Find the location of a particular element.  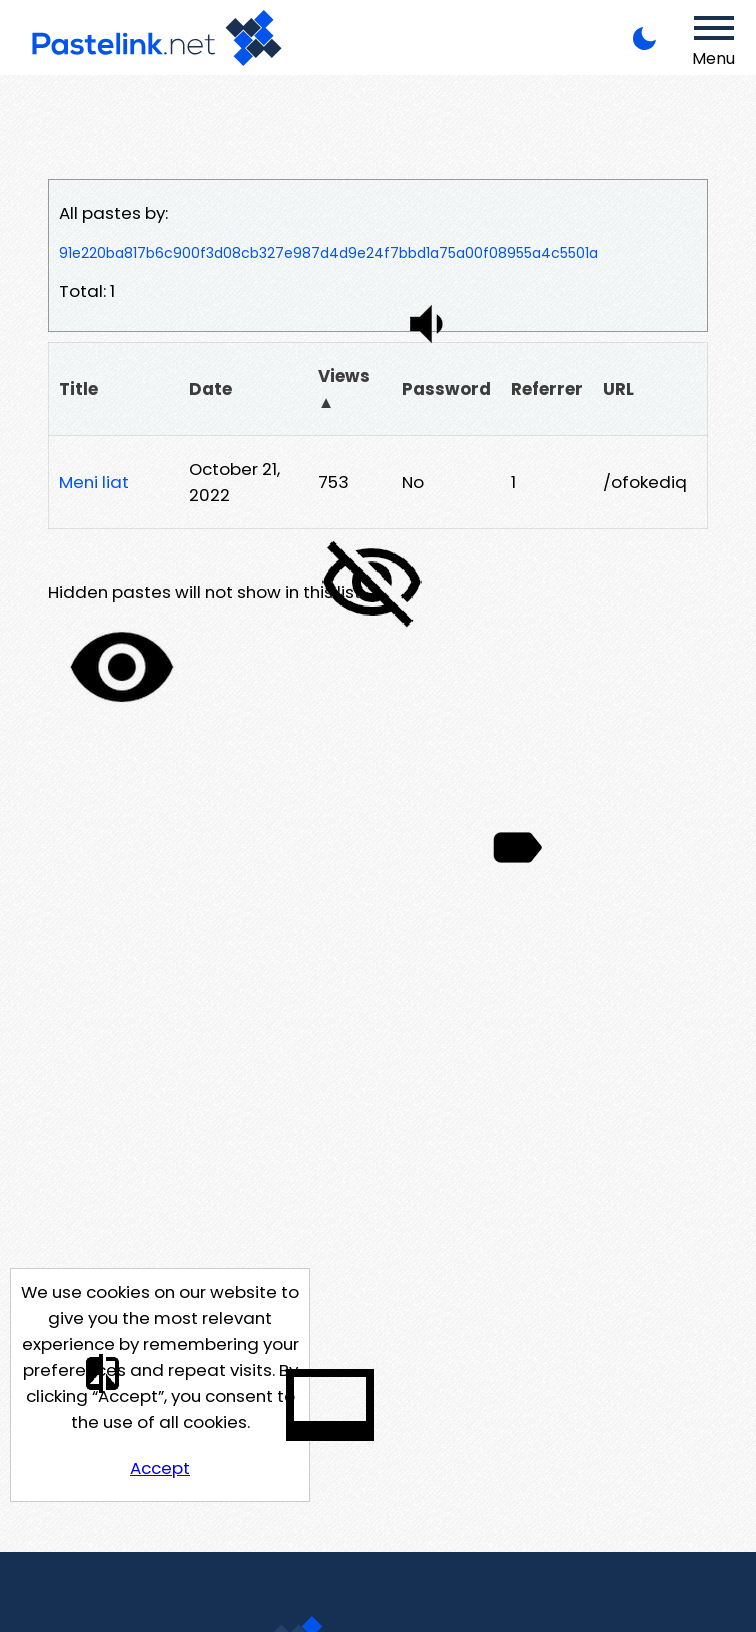

add a label or tag to an item is located at coordinates (516, 847).